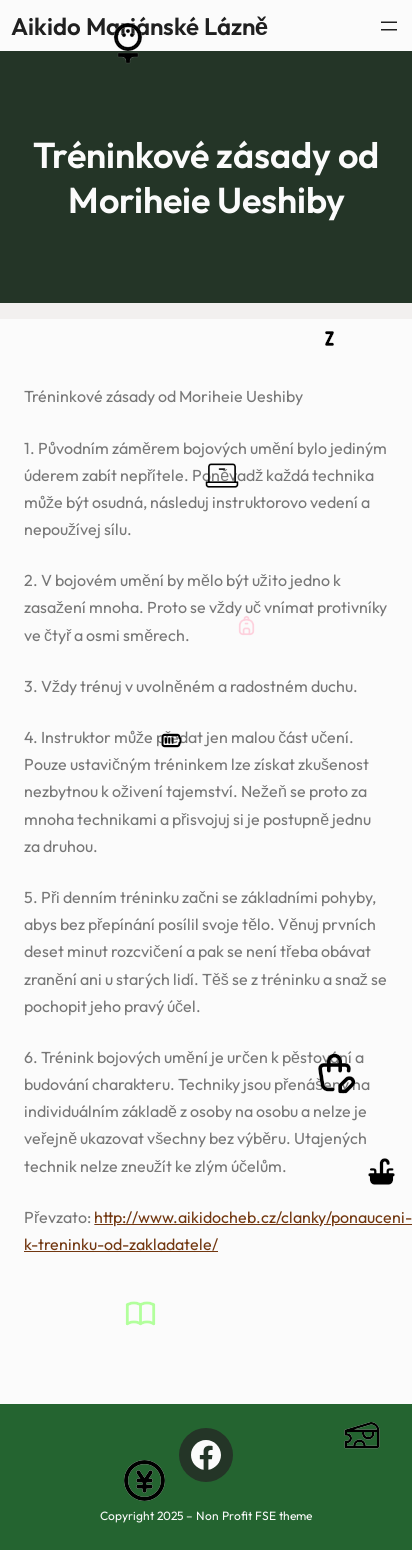  What do you see at coordinates (144, 1480) in the screenshot?
I see `view balance in japanese yen` at bounding box center [144, 1480].